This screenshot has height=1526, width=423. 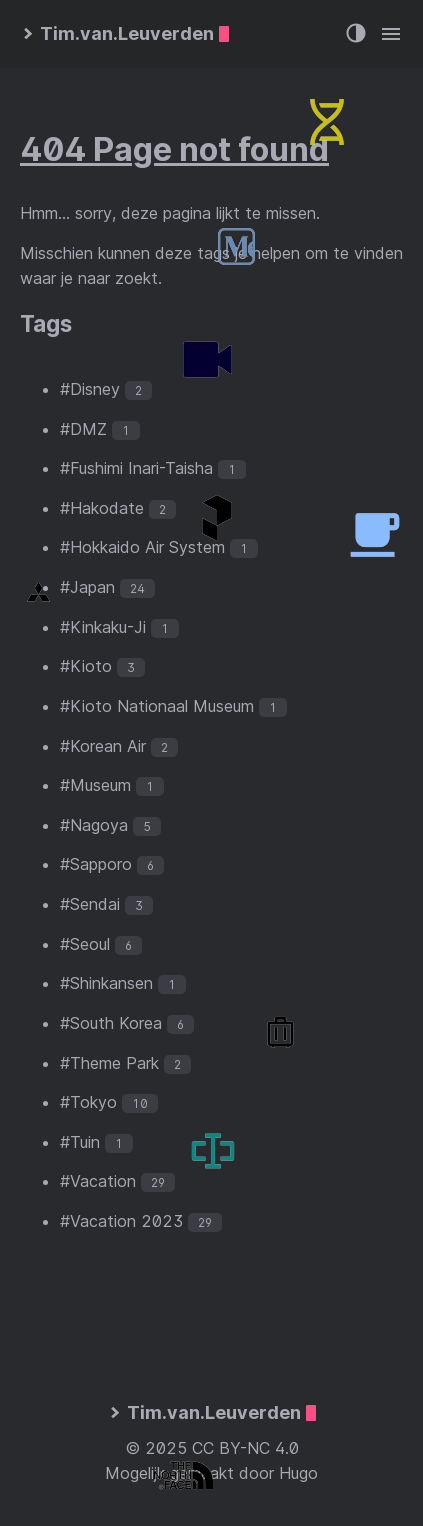 What do you see at coordinates (183, 1475) in the screenshot?
I see `The North Face brand logo` at bounding box center [183, 1475].